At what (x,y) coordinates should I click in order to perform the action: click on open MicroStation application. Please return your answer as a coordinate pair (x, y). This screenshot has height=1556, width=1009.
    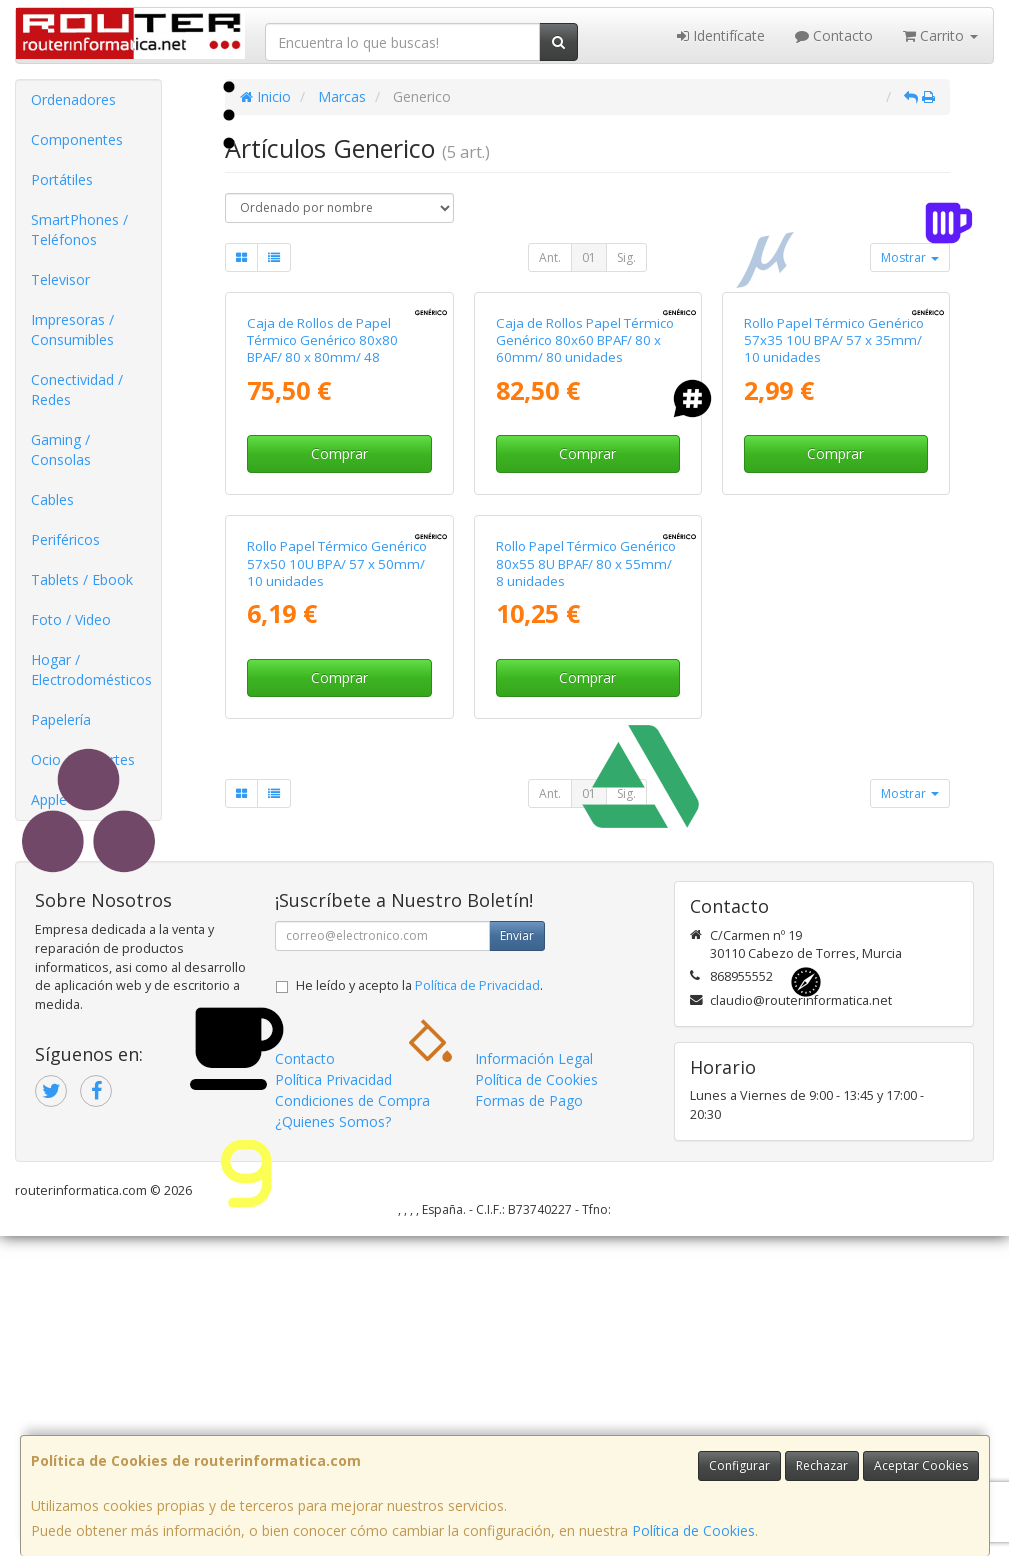
    Looking at the image, I should click on (765, 260).